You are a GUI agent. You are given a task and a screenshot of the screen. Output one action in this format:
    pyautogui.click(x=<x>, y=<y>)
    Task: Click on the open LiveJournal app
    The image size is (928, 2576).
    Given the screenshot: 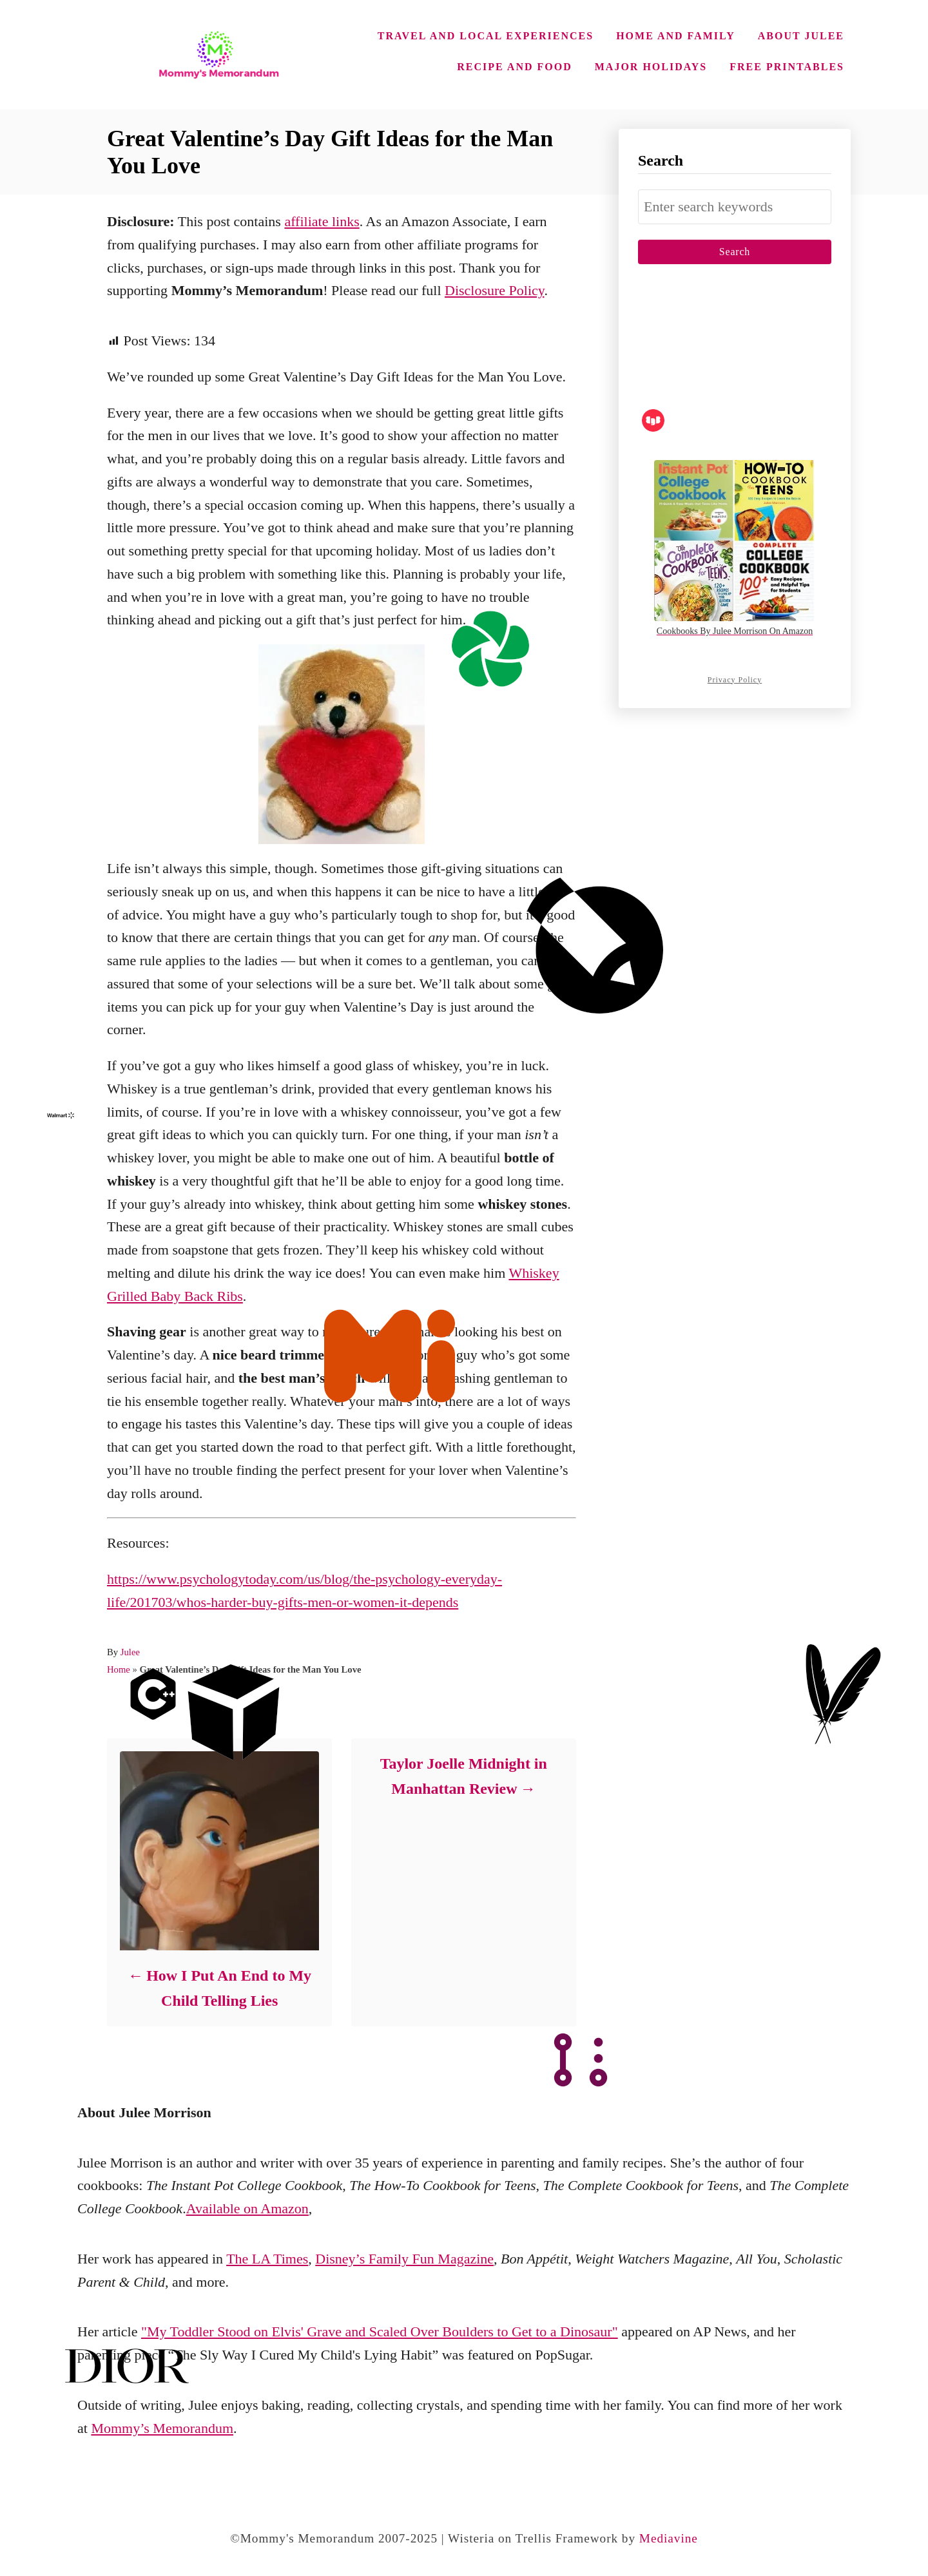 What is the action you would take?
    pyautogui.click(x=595, y=945)
    